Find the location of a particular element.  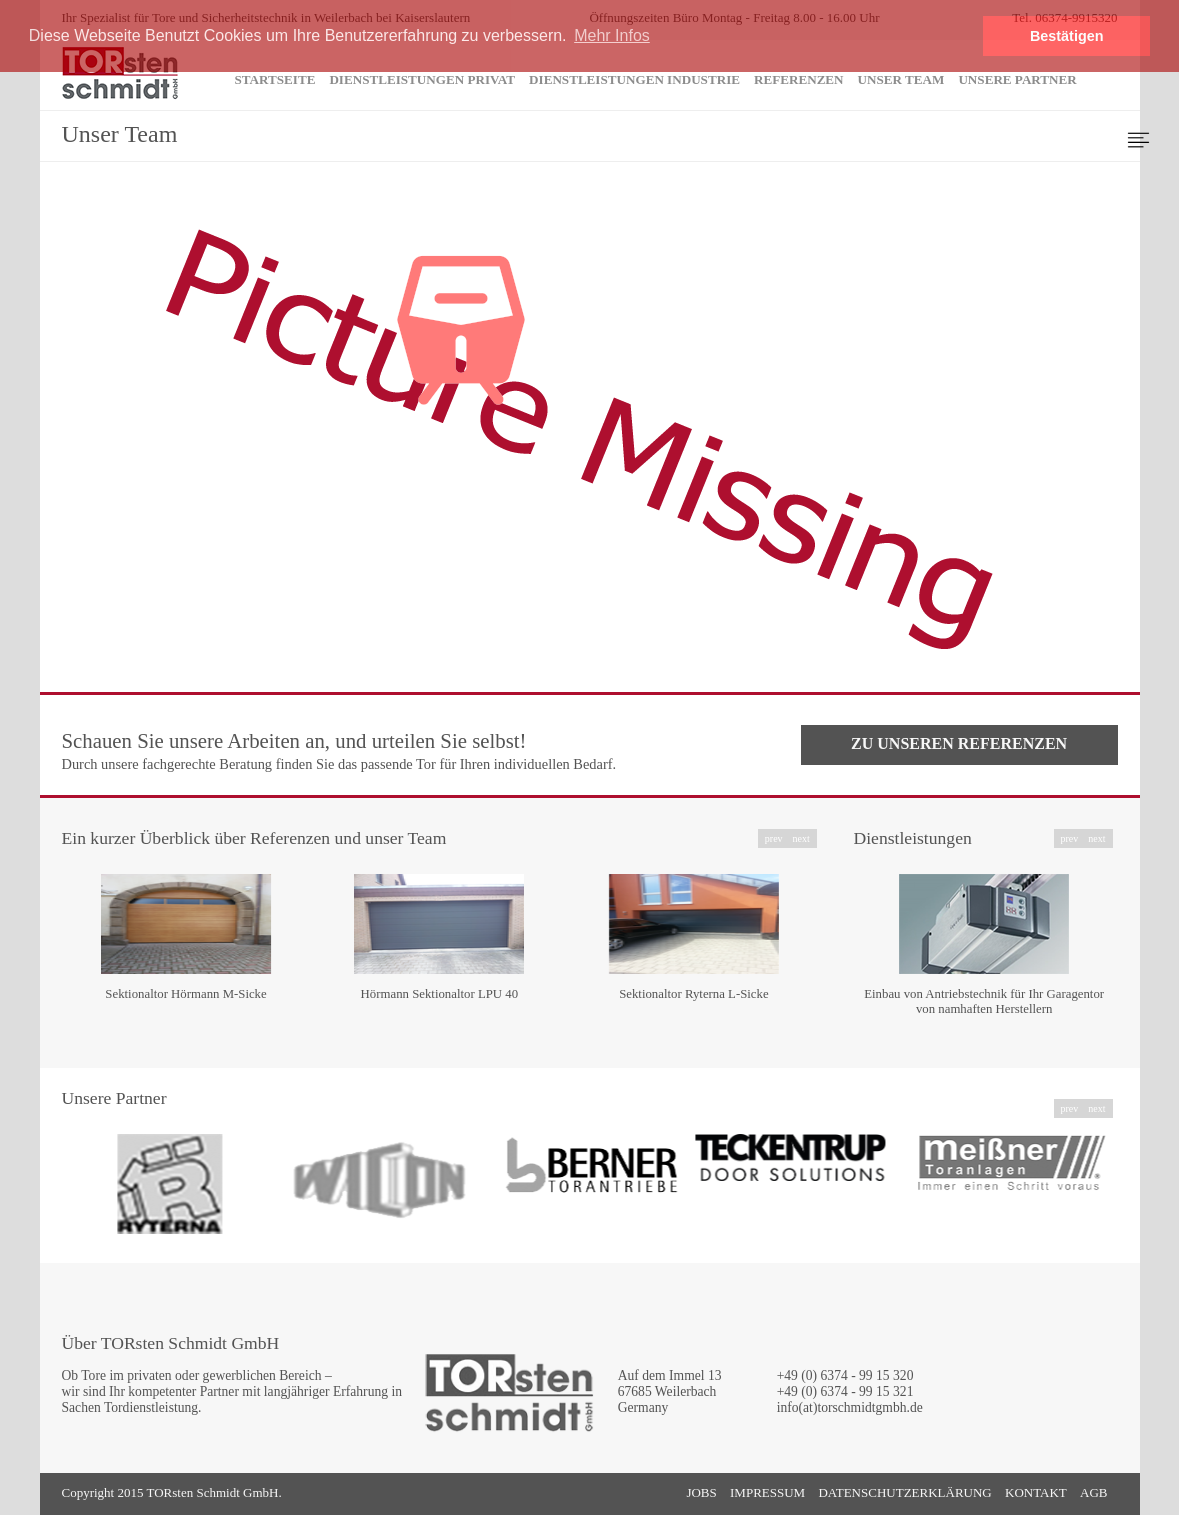

align text to the left is located at coordinates (1138, 140).